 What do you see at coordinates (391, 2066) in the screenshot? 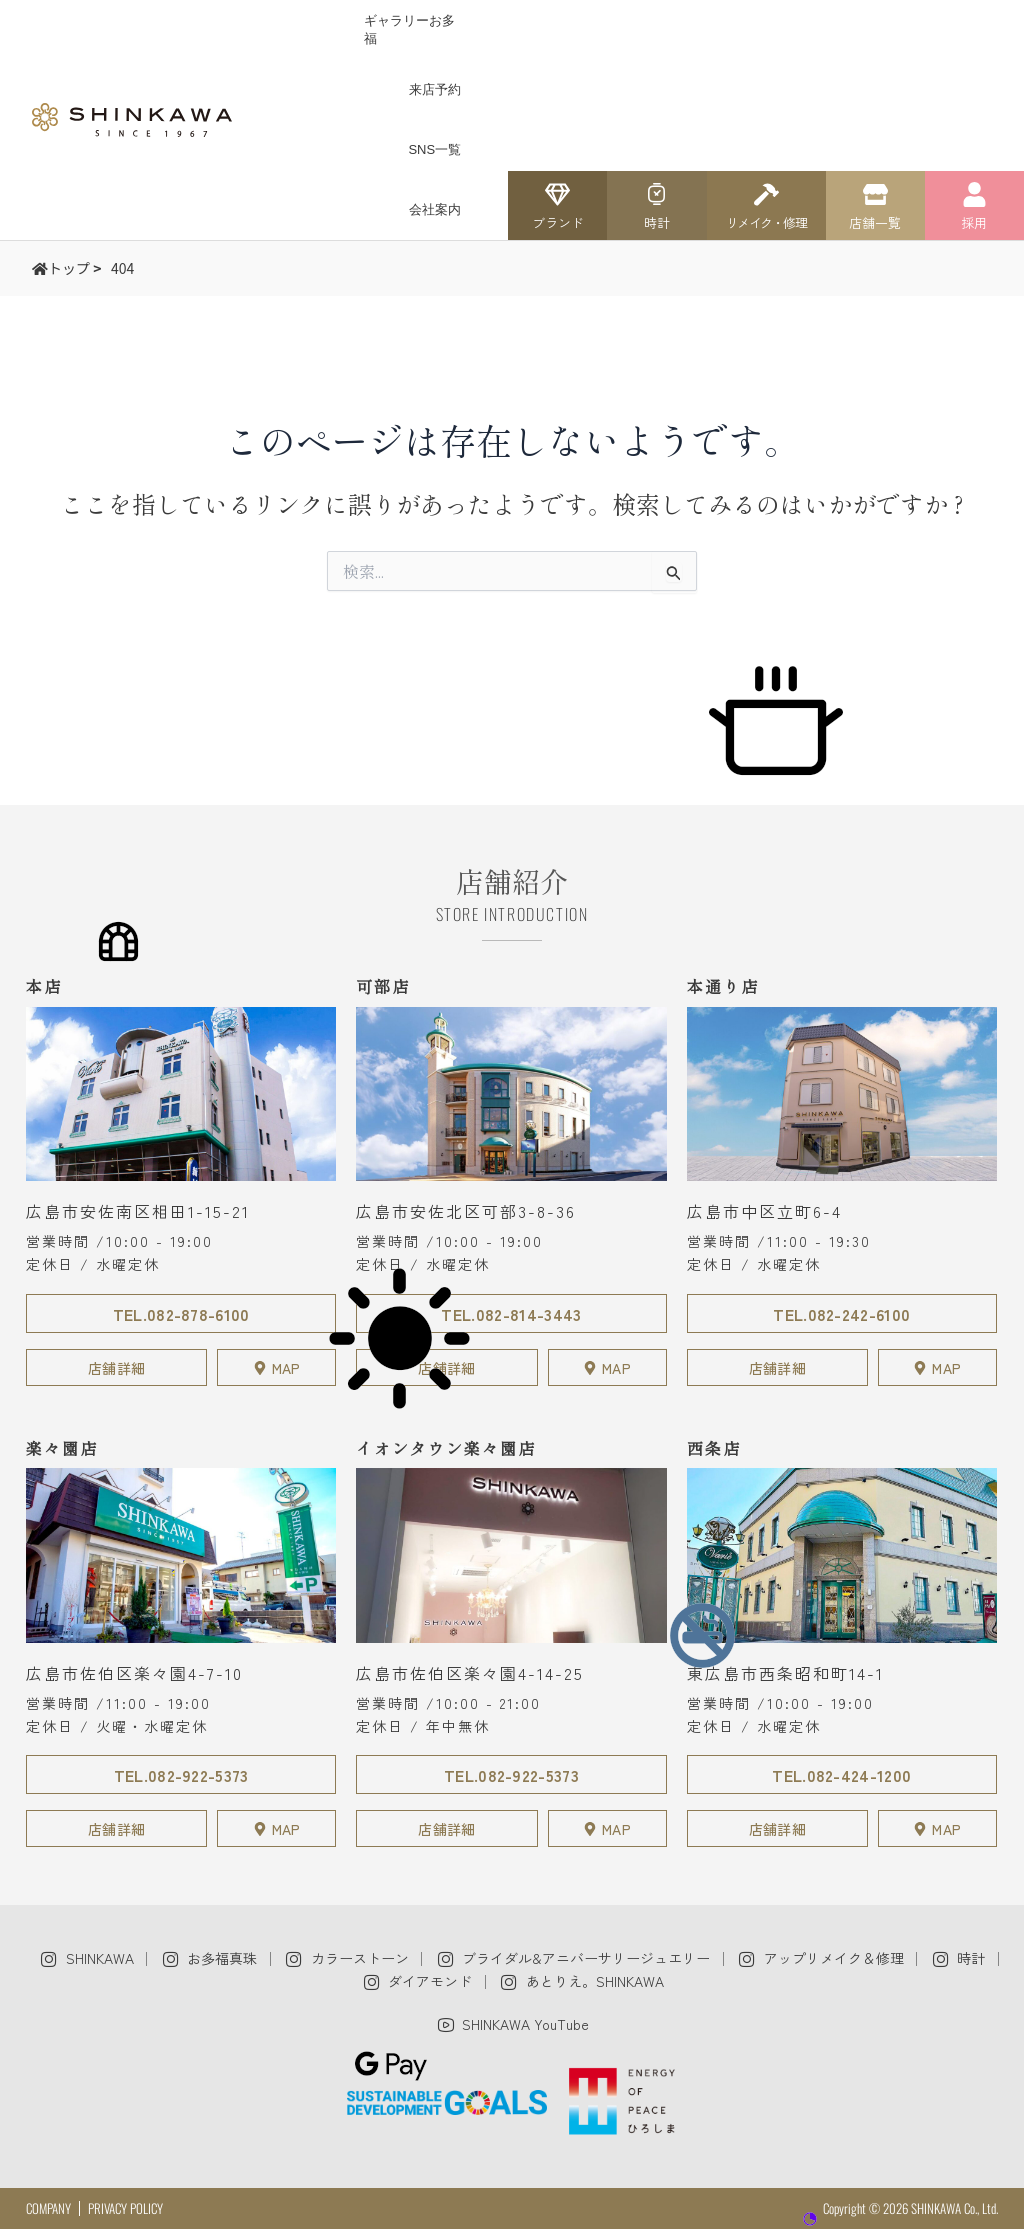
I see `pay with google pay` at bounding box center [391, 2066].